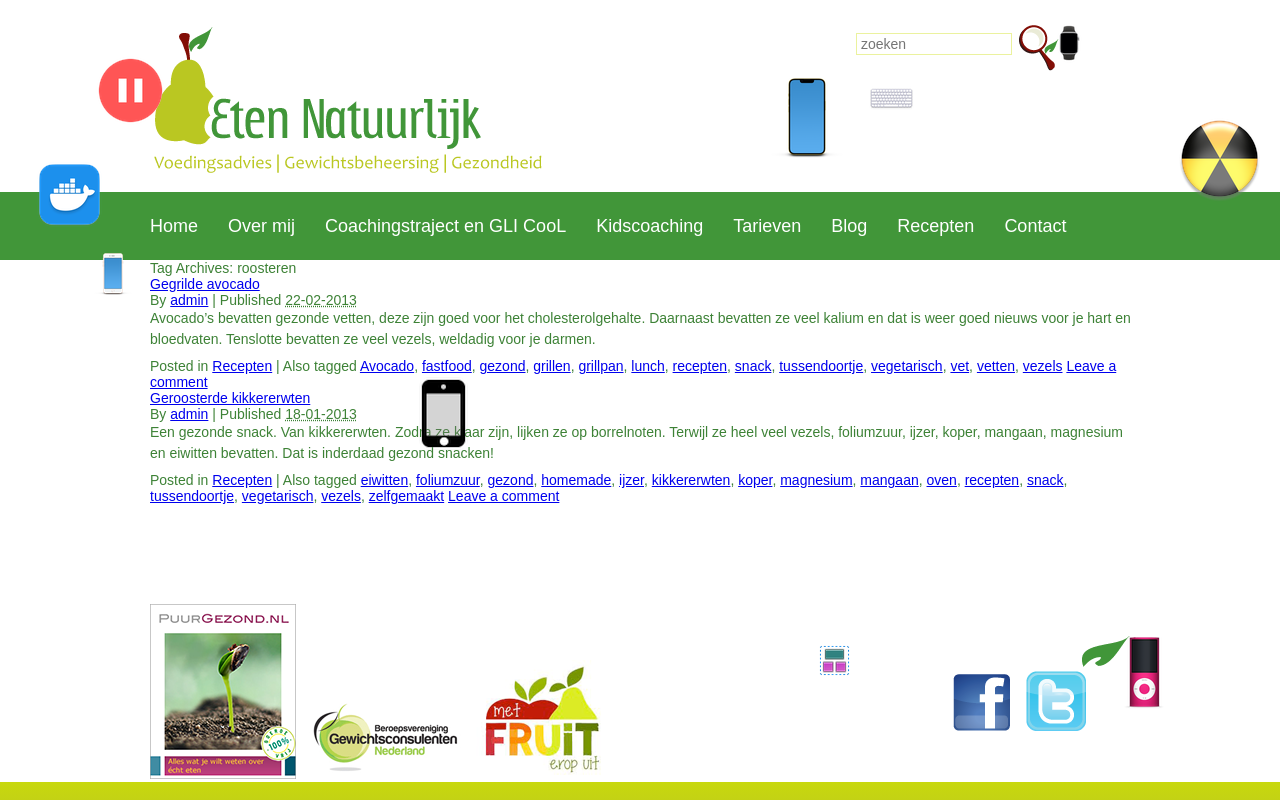  Describe the element at coordinates (1069, 43) in the screenshot. I see `manage your connected Apple Watch SE` at that location.